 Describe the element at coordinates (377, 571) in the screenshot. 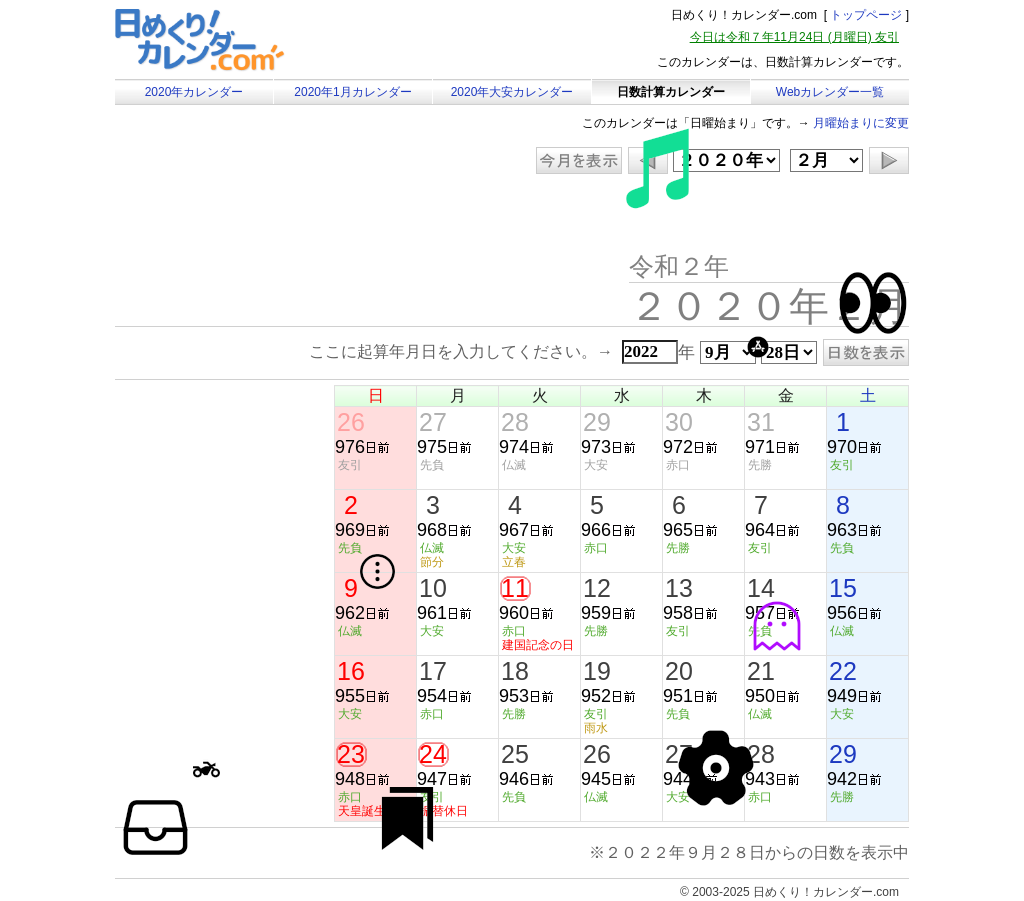

I see `open more options menu` at that location.